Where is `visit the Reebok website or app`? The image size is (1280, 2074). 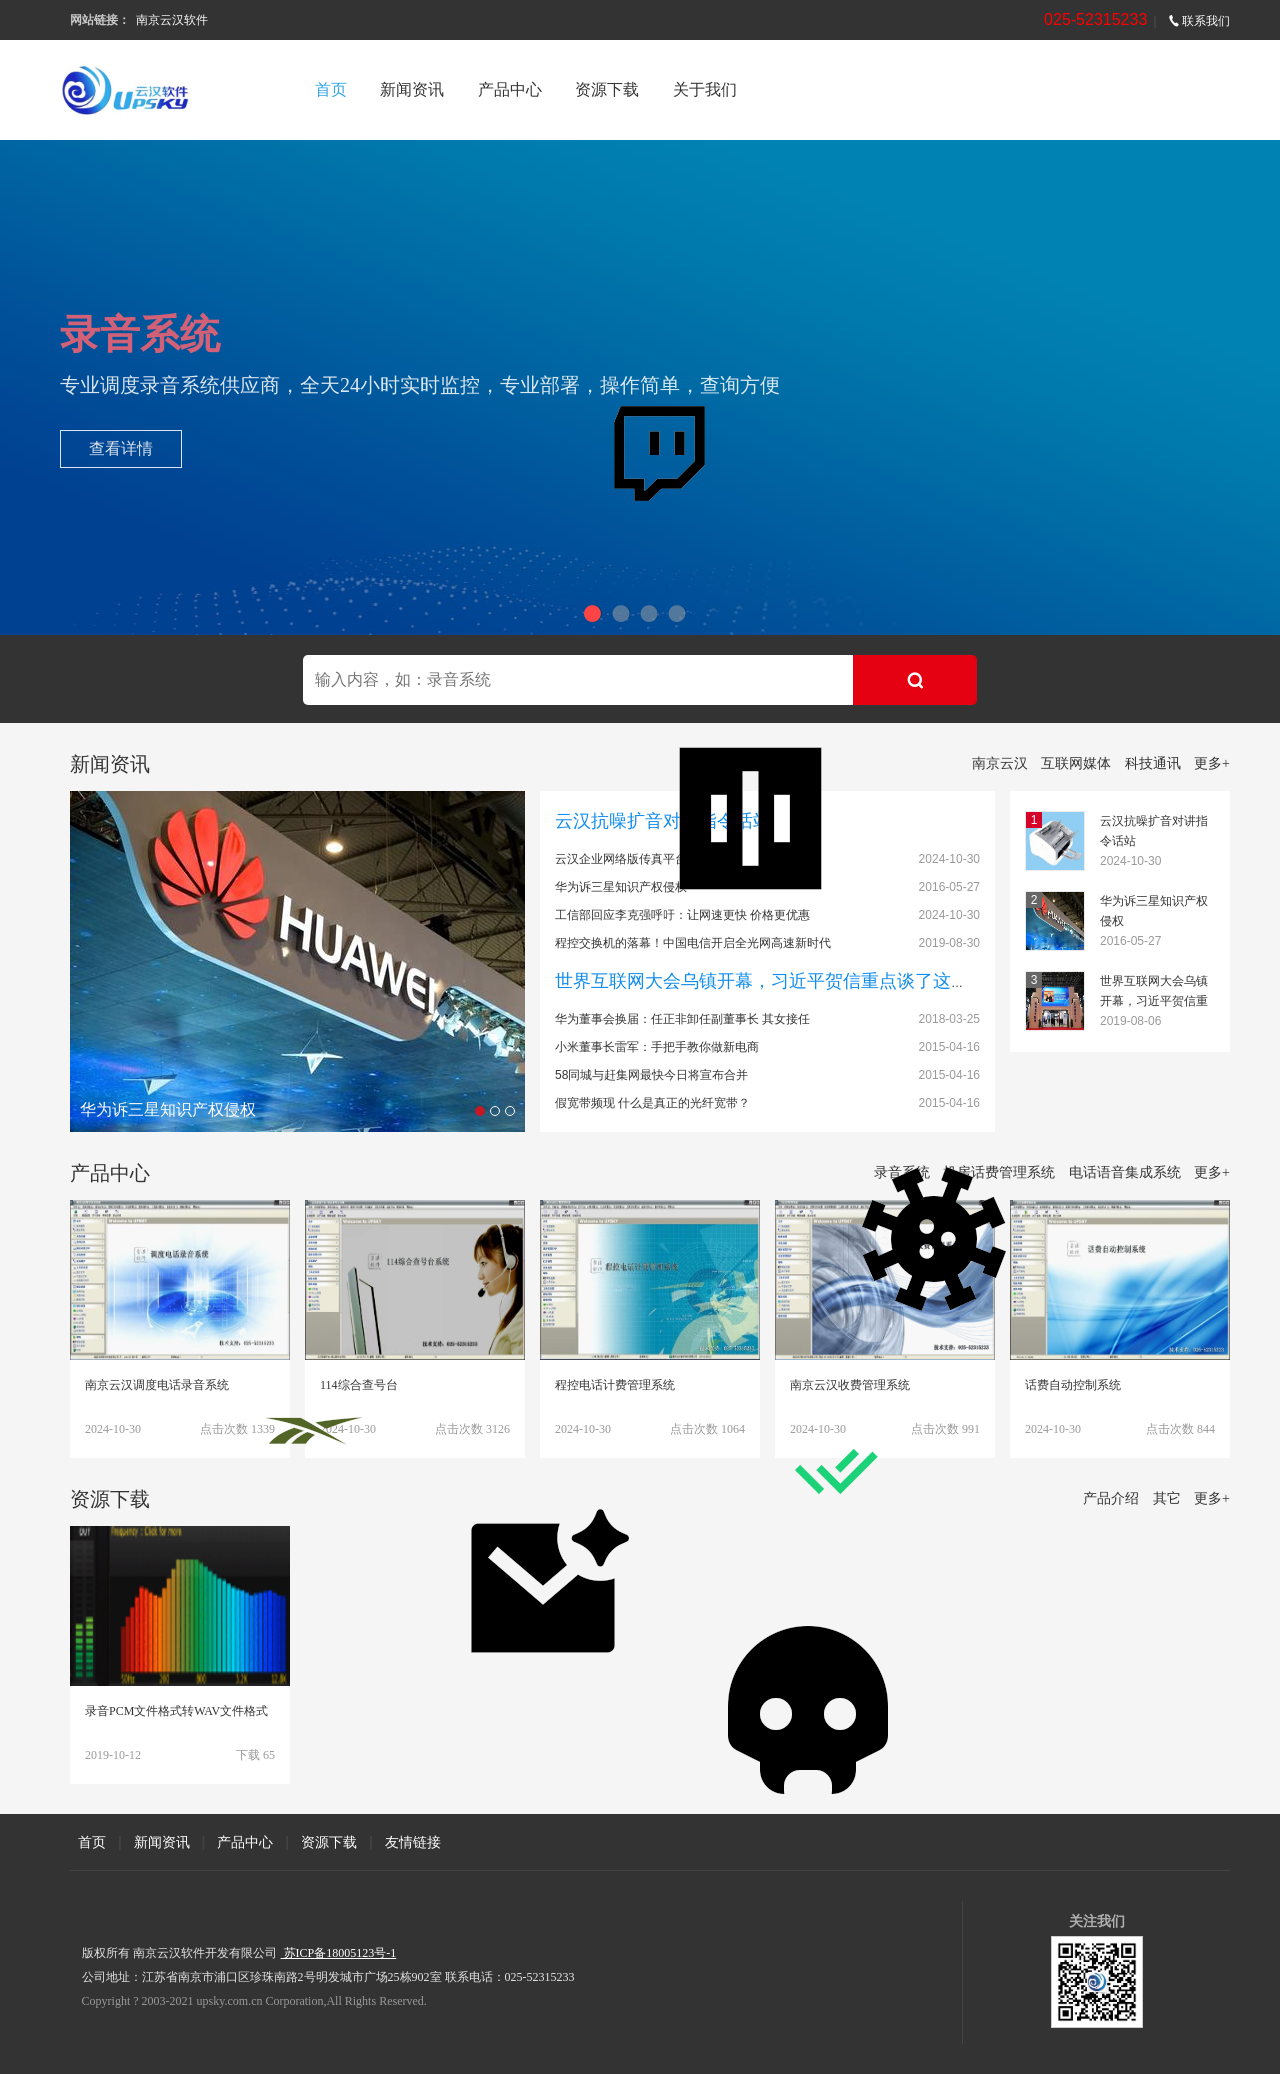 visit the Reebok website or app is located at coordinates (314, 1431).